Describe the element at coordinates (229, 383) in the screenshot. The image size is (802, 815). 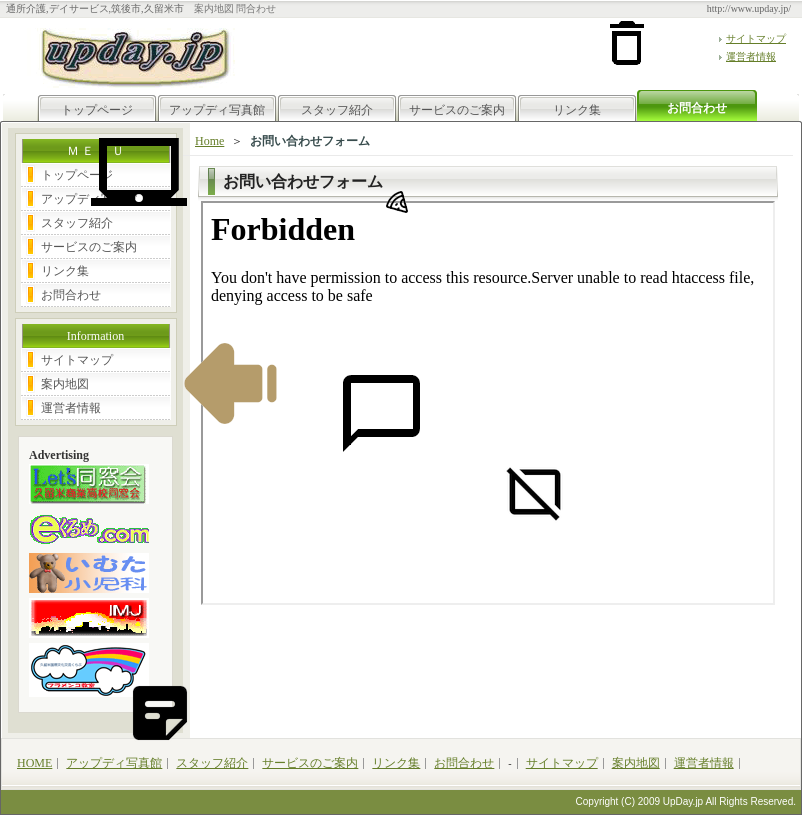
I see `go back to the previous screen` at that location.